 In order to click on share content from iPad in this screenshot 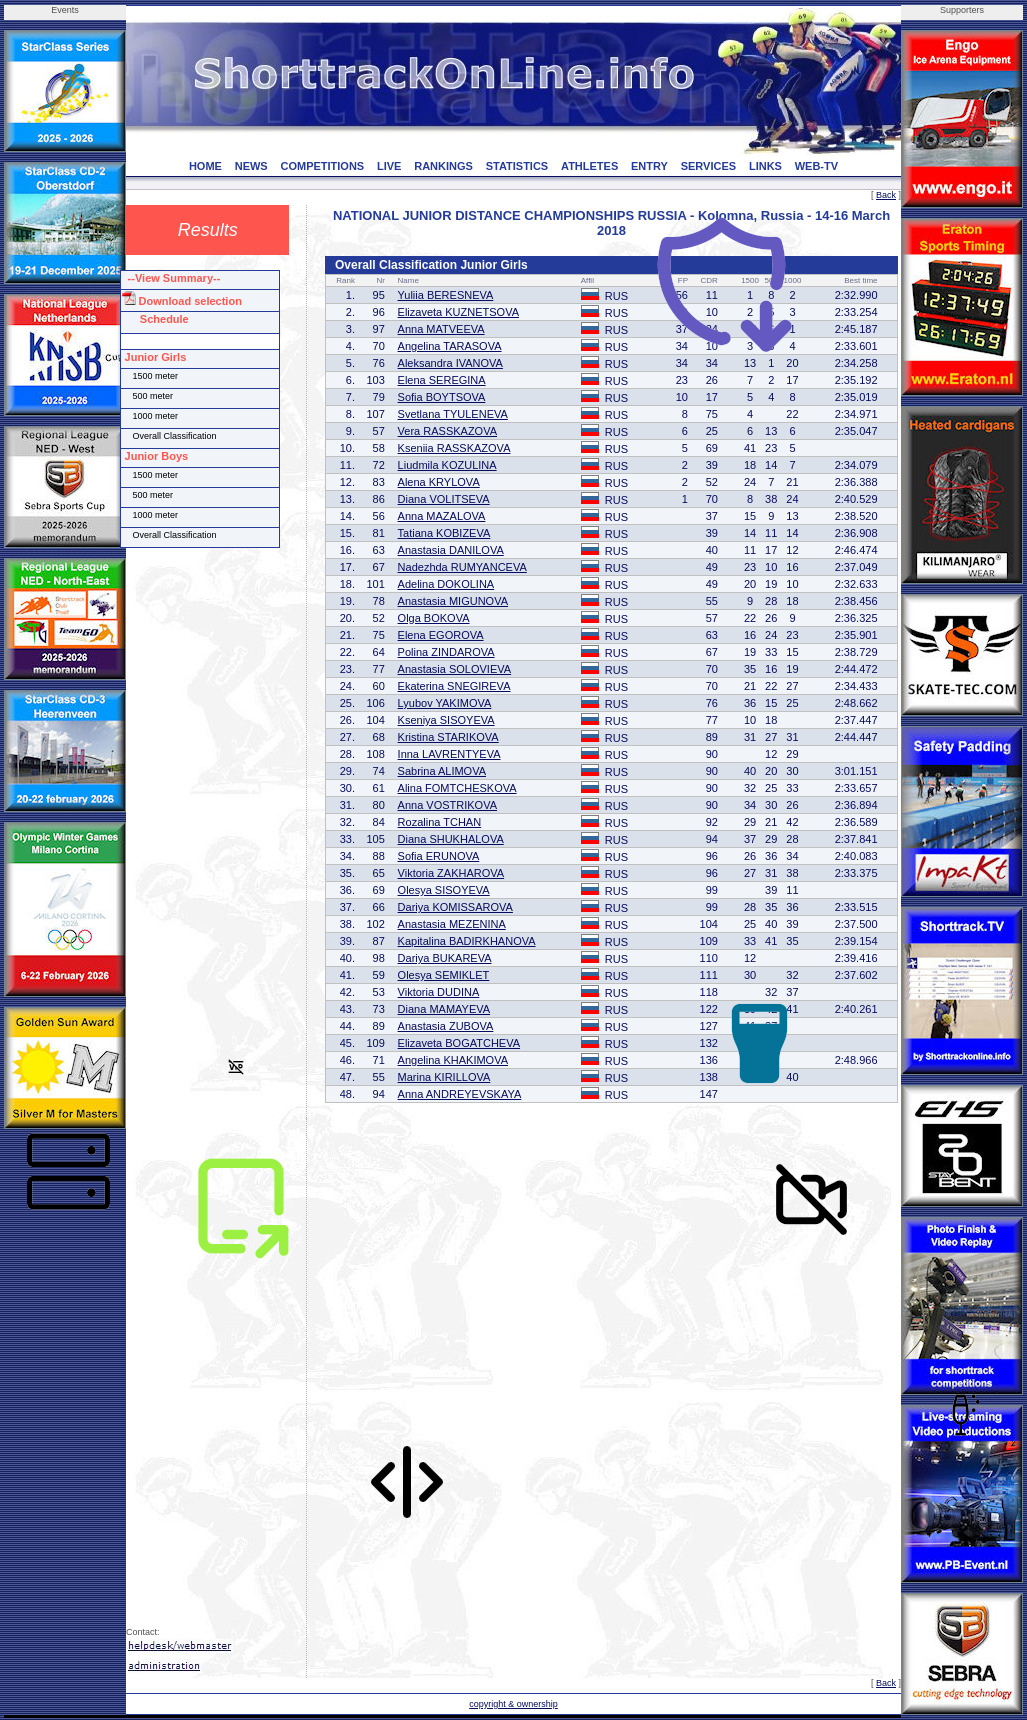, I will do `click(241, 1206)`.